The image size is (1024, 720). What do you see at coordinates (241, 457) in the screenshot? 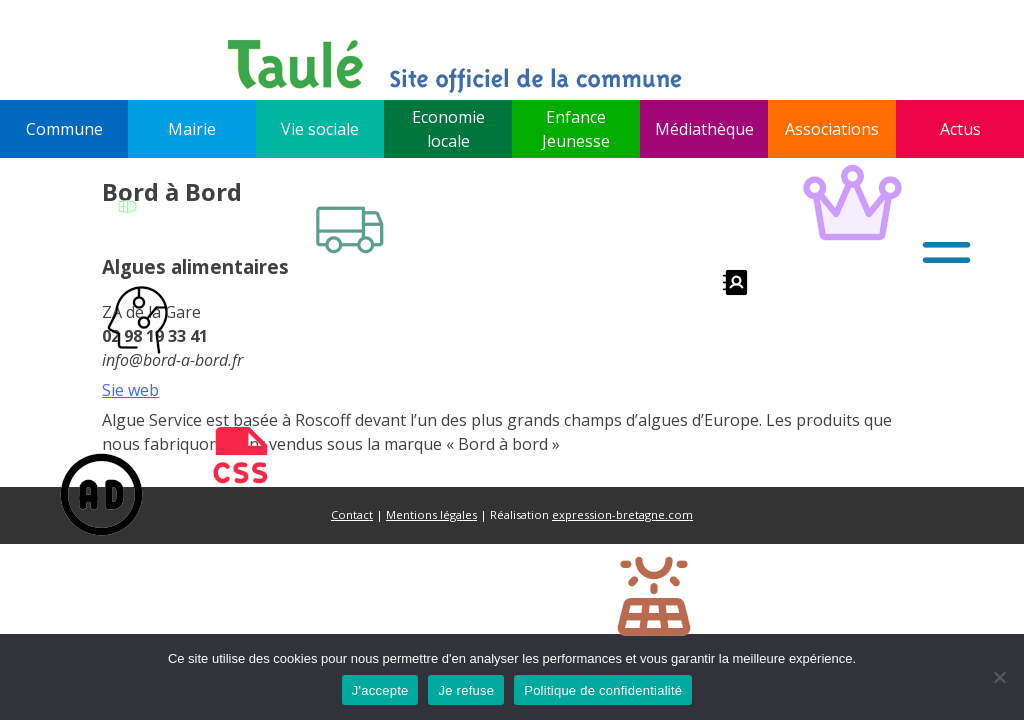
I see `a CSS stylesheet file` at bounding box center [241, 457].